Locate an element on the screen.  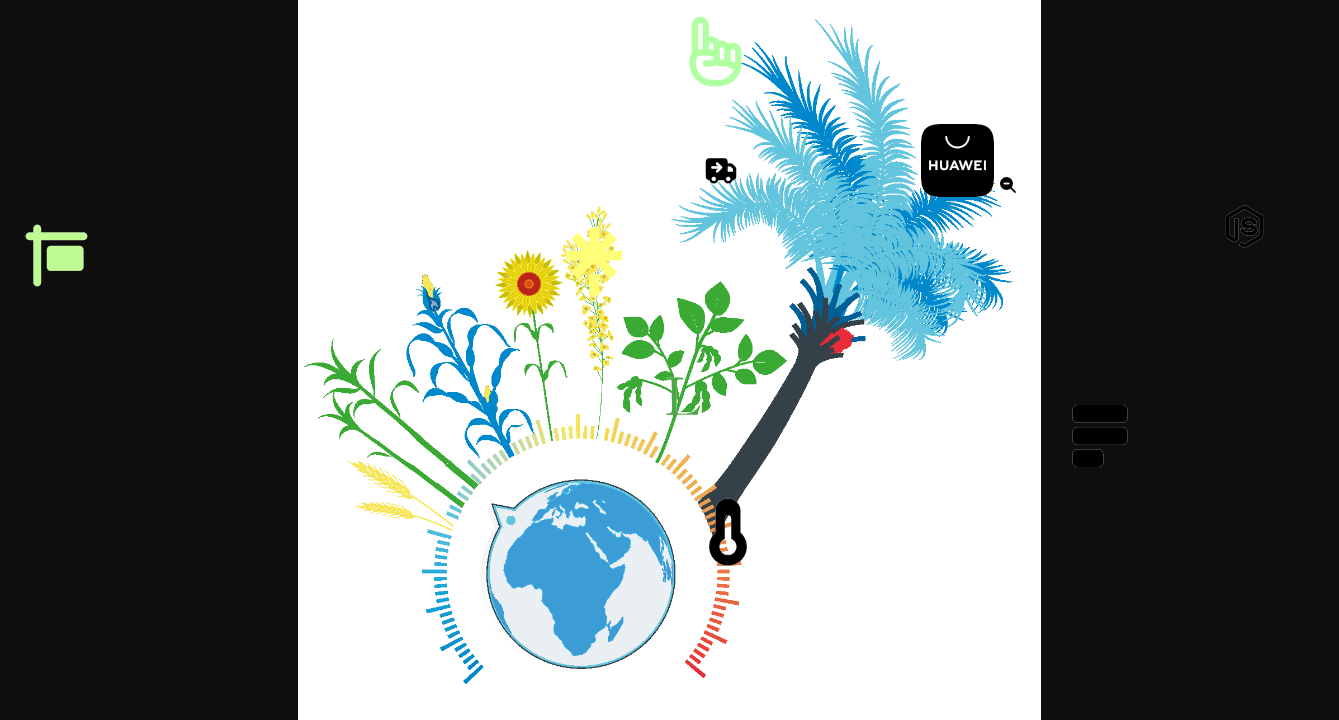
Node.js runtime environment logo is located at coordinates (1244, 226).